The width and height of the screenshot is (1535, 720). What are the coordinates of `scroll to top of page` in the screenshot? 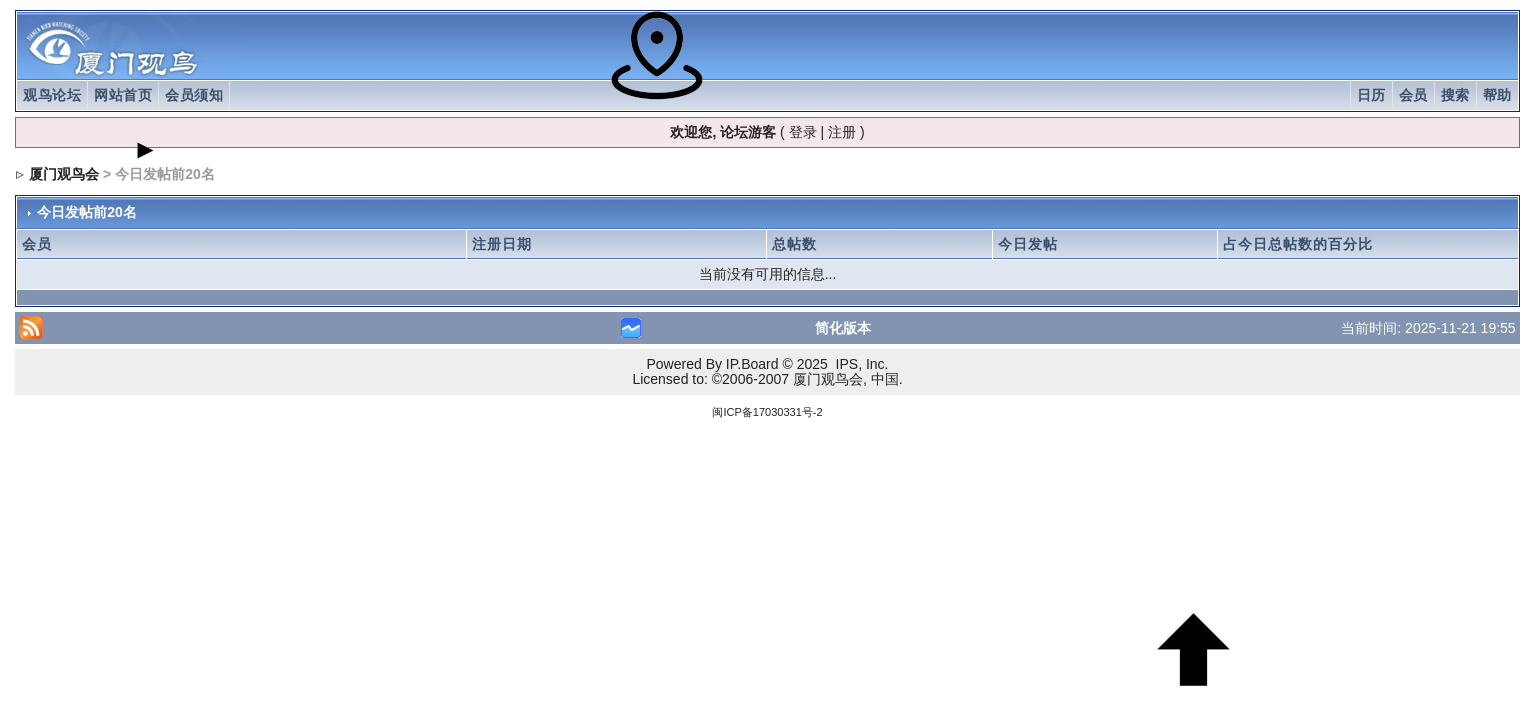 It's located at (1193, 649).